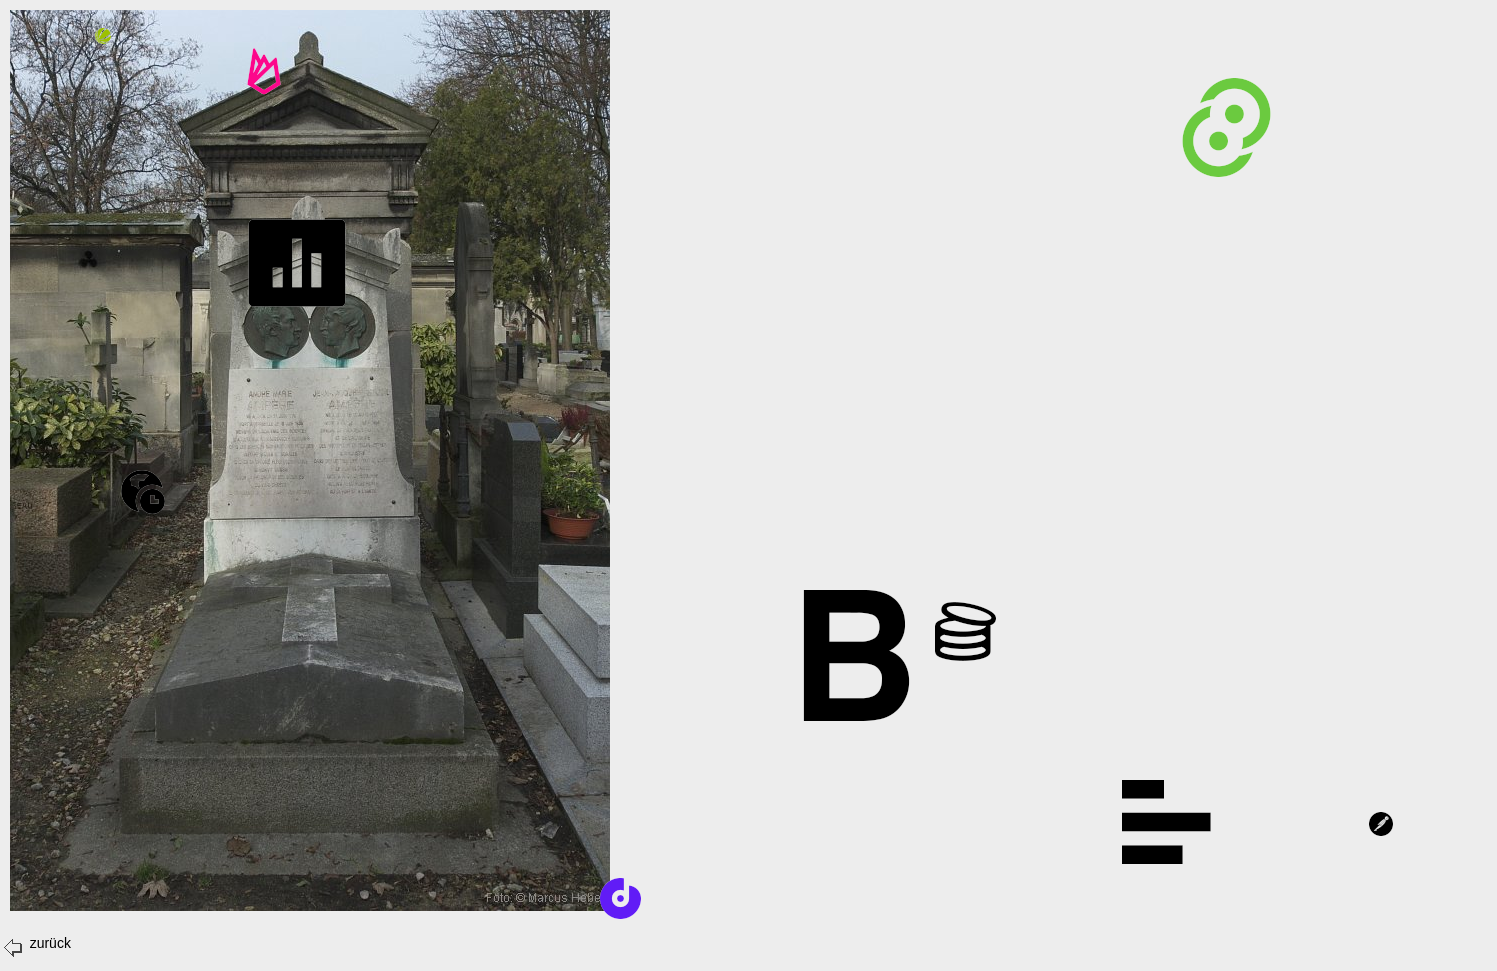 The image size is (1497, 971). Describe the element at coordinates (264, 71) in the screenshot. I see `Firebase platform logo` at that location.